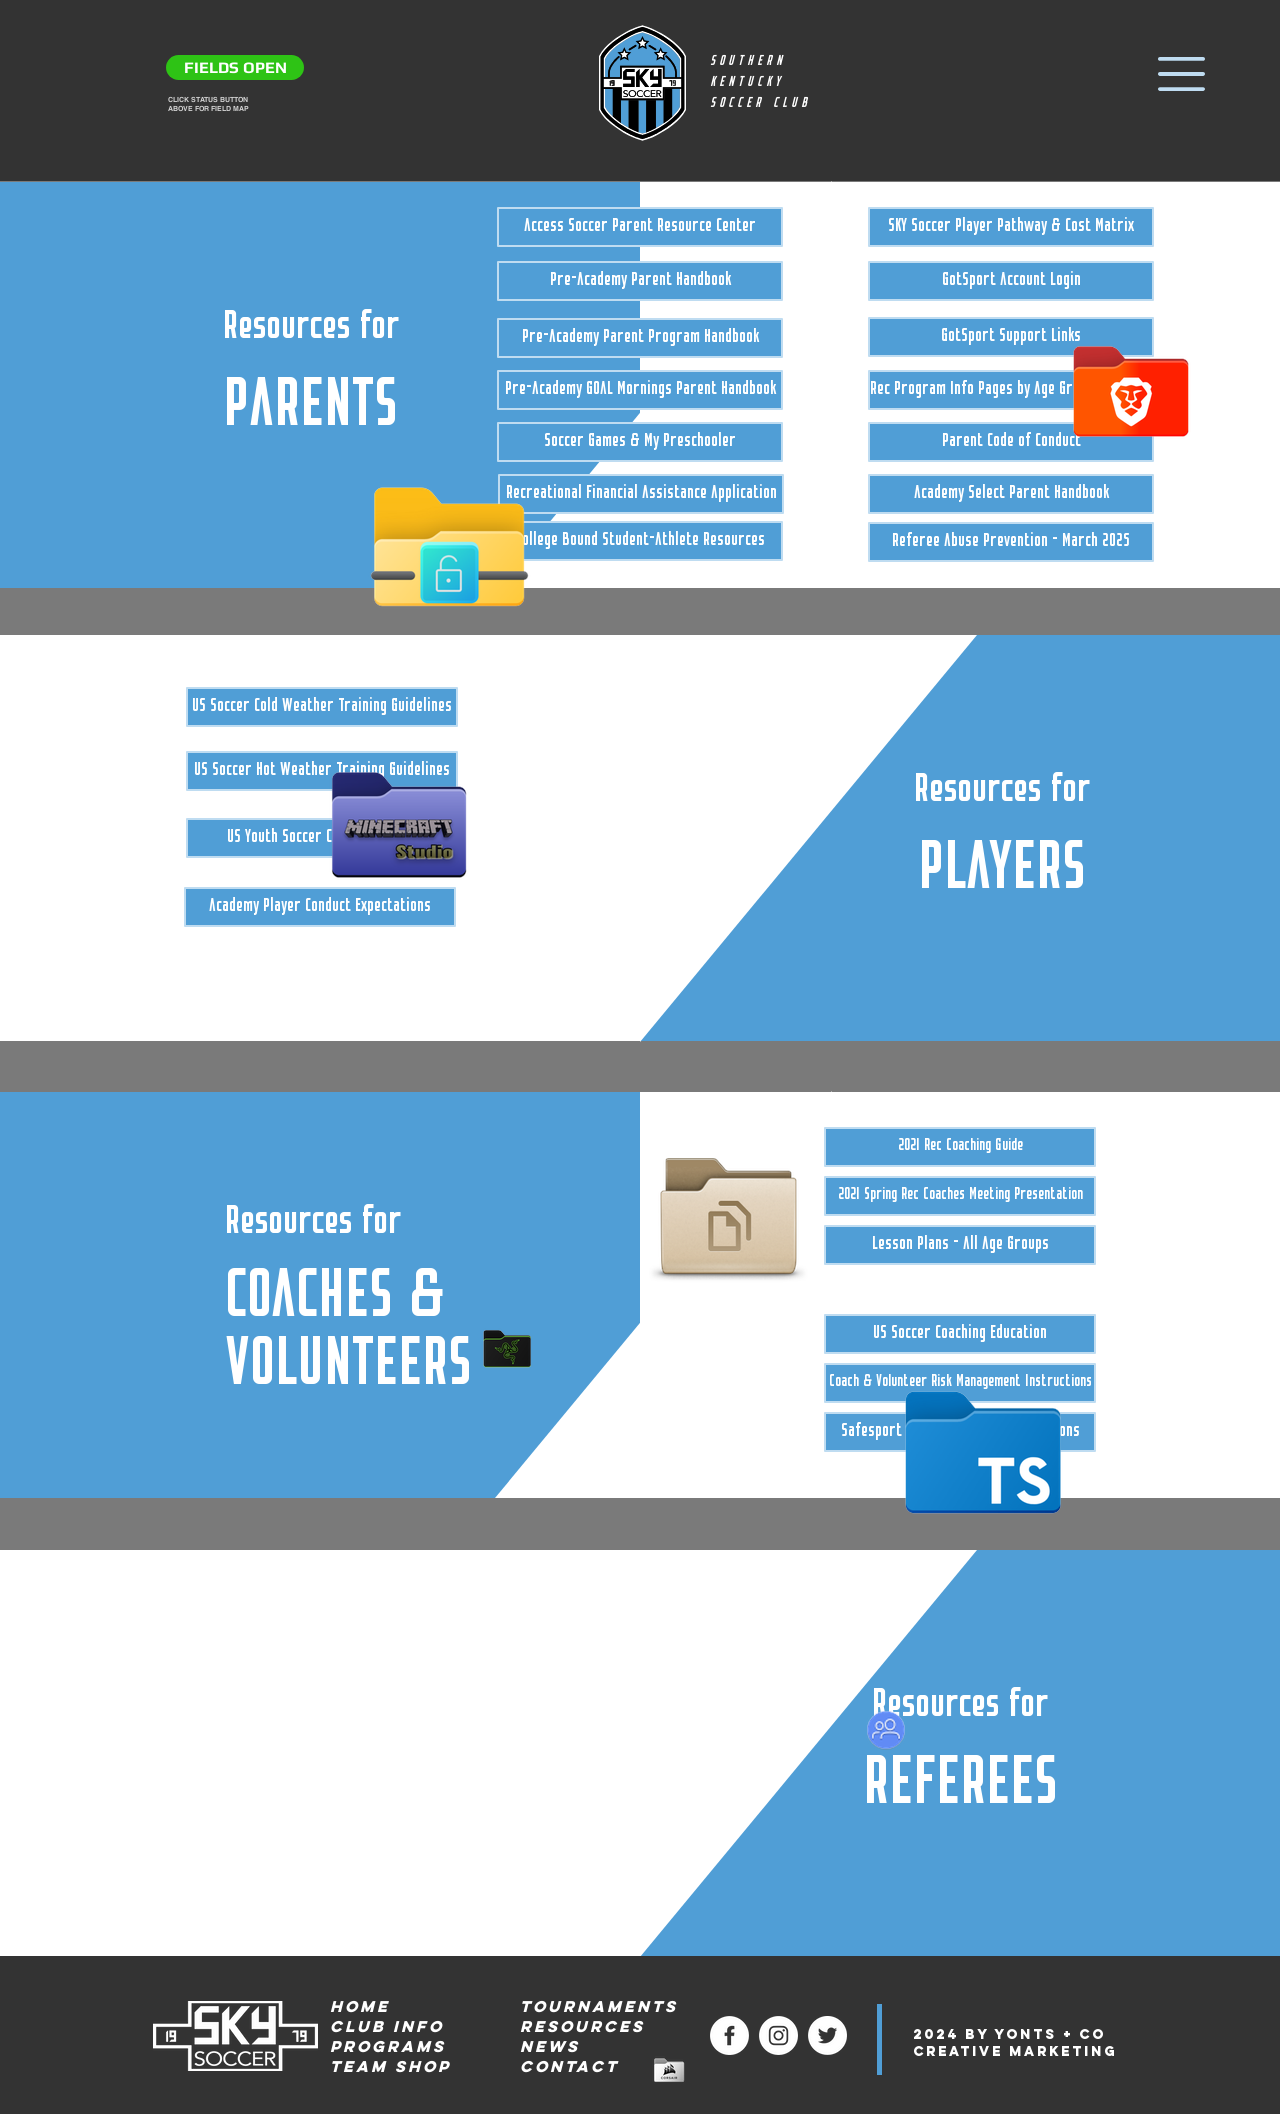  Describe the element at coordinates (448, 550) in the screenshot. I see `access an unlocked or unprotected folder` at that location.